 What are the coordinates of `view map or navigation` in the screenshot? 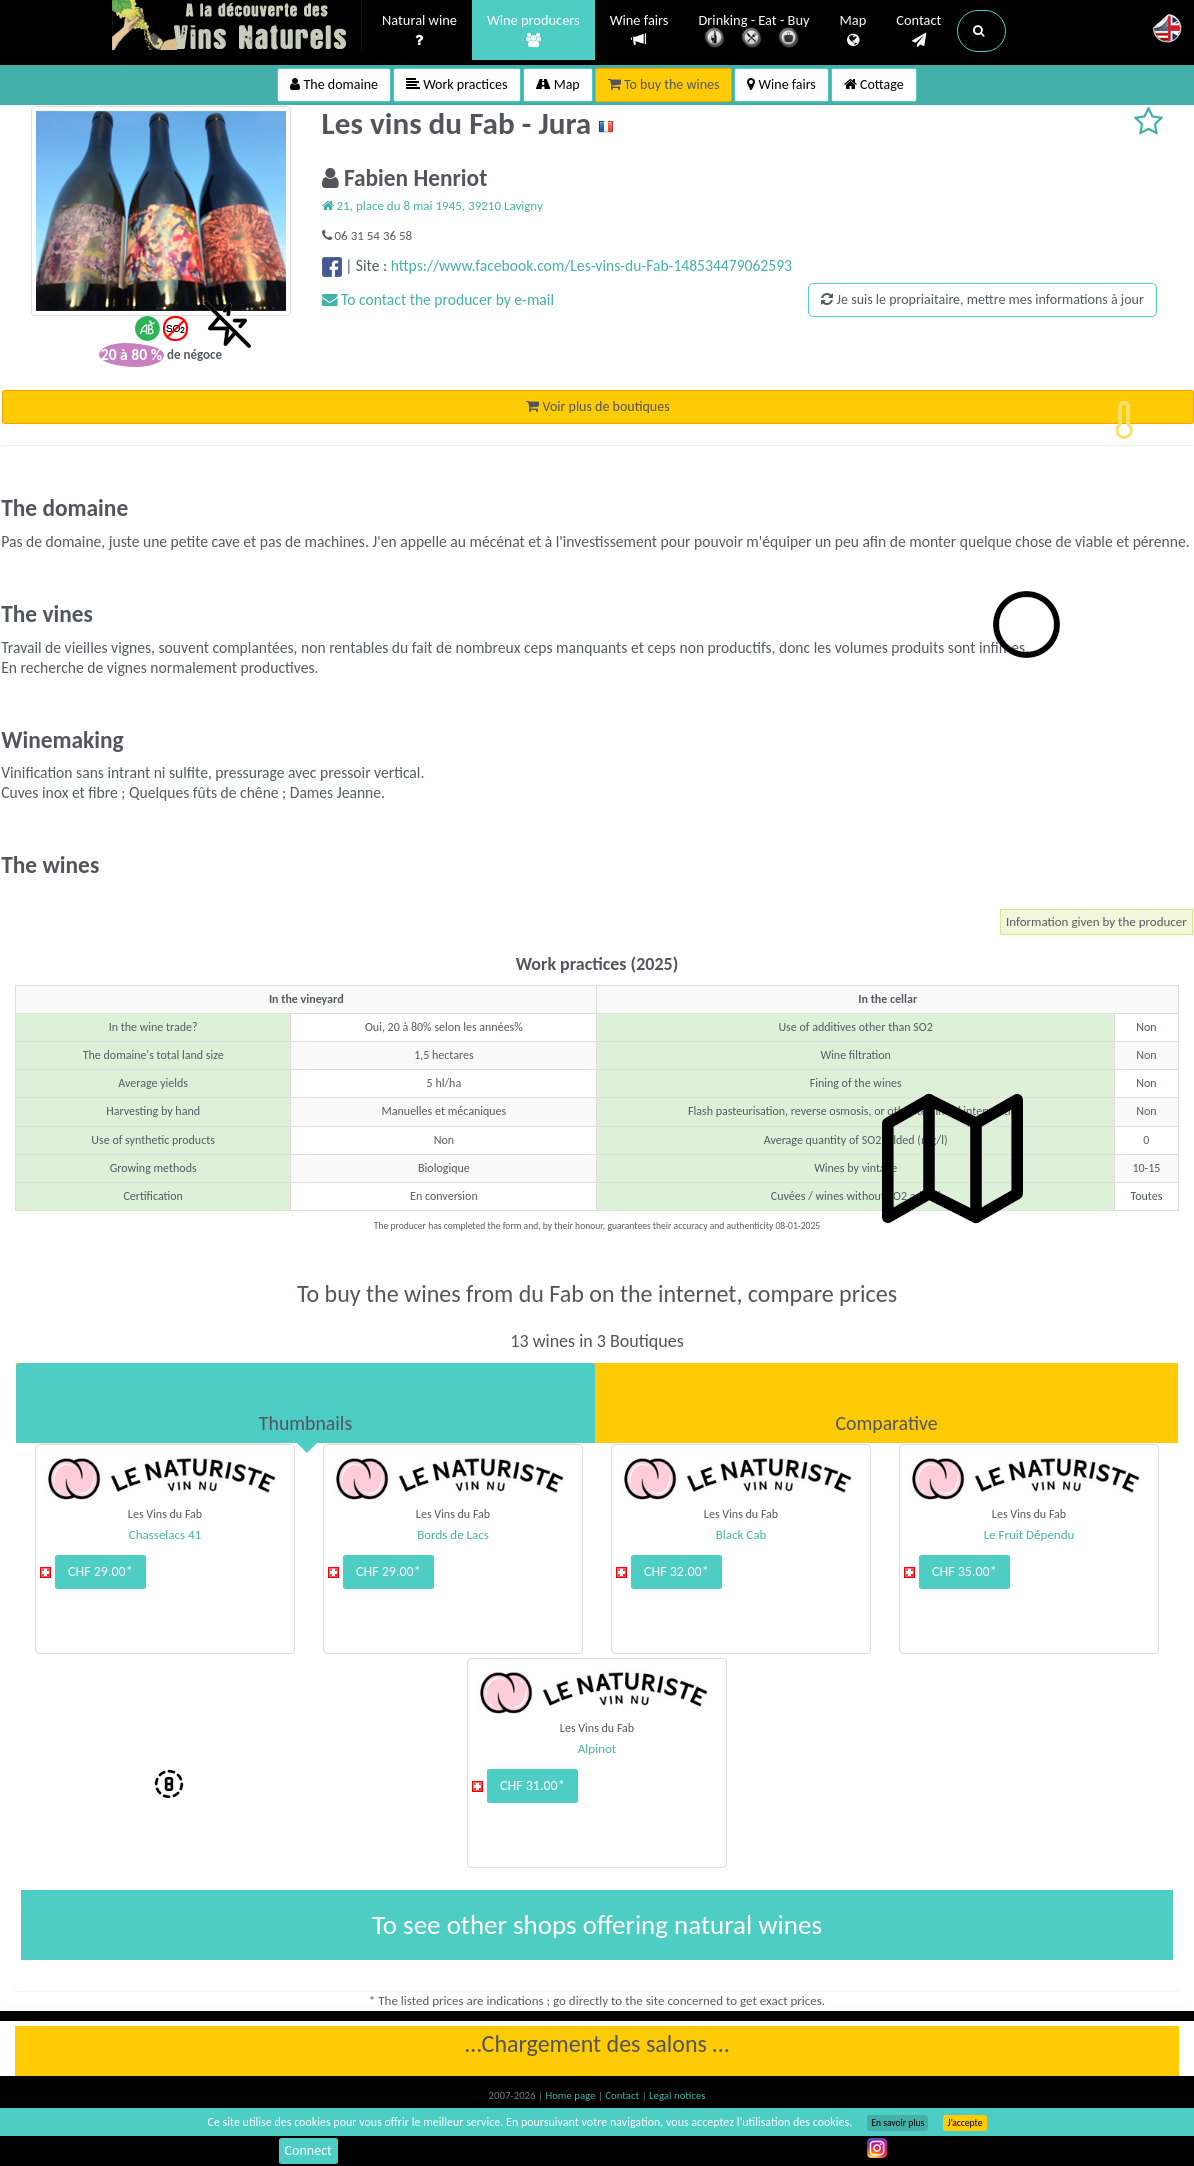 It's located at (952, 1158).